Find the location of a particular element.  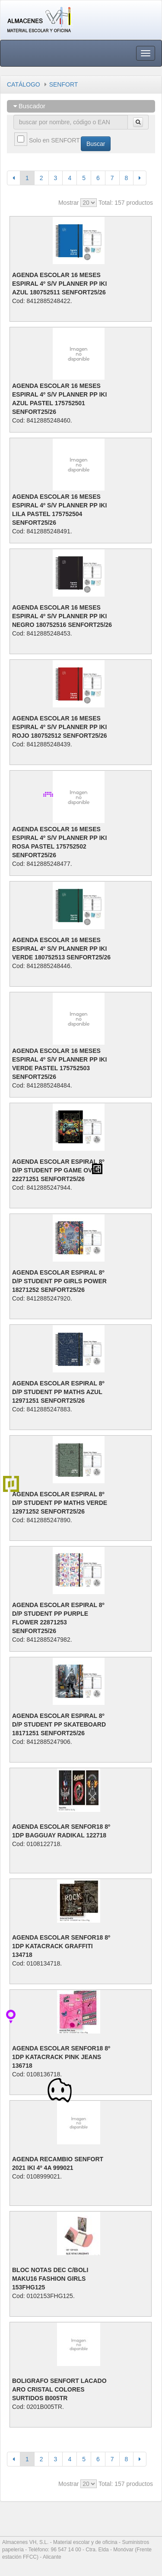

open container initiative (OCI) logo is located at coordinates (97, 1169).